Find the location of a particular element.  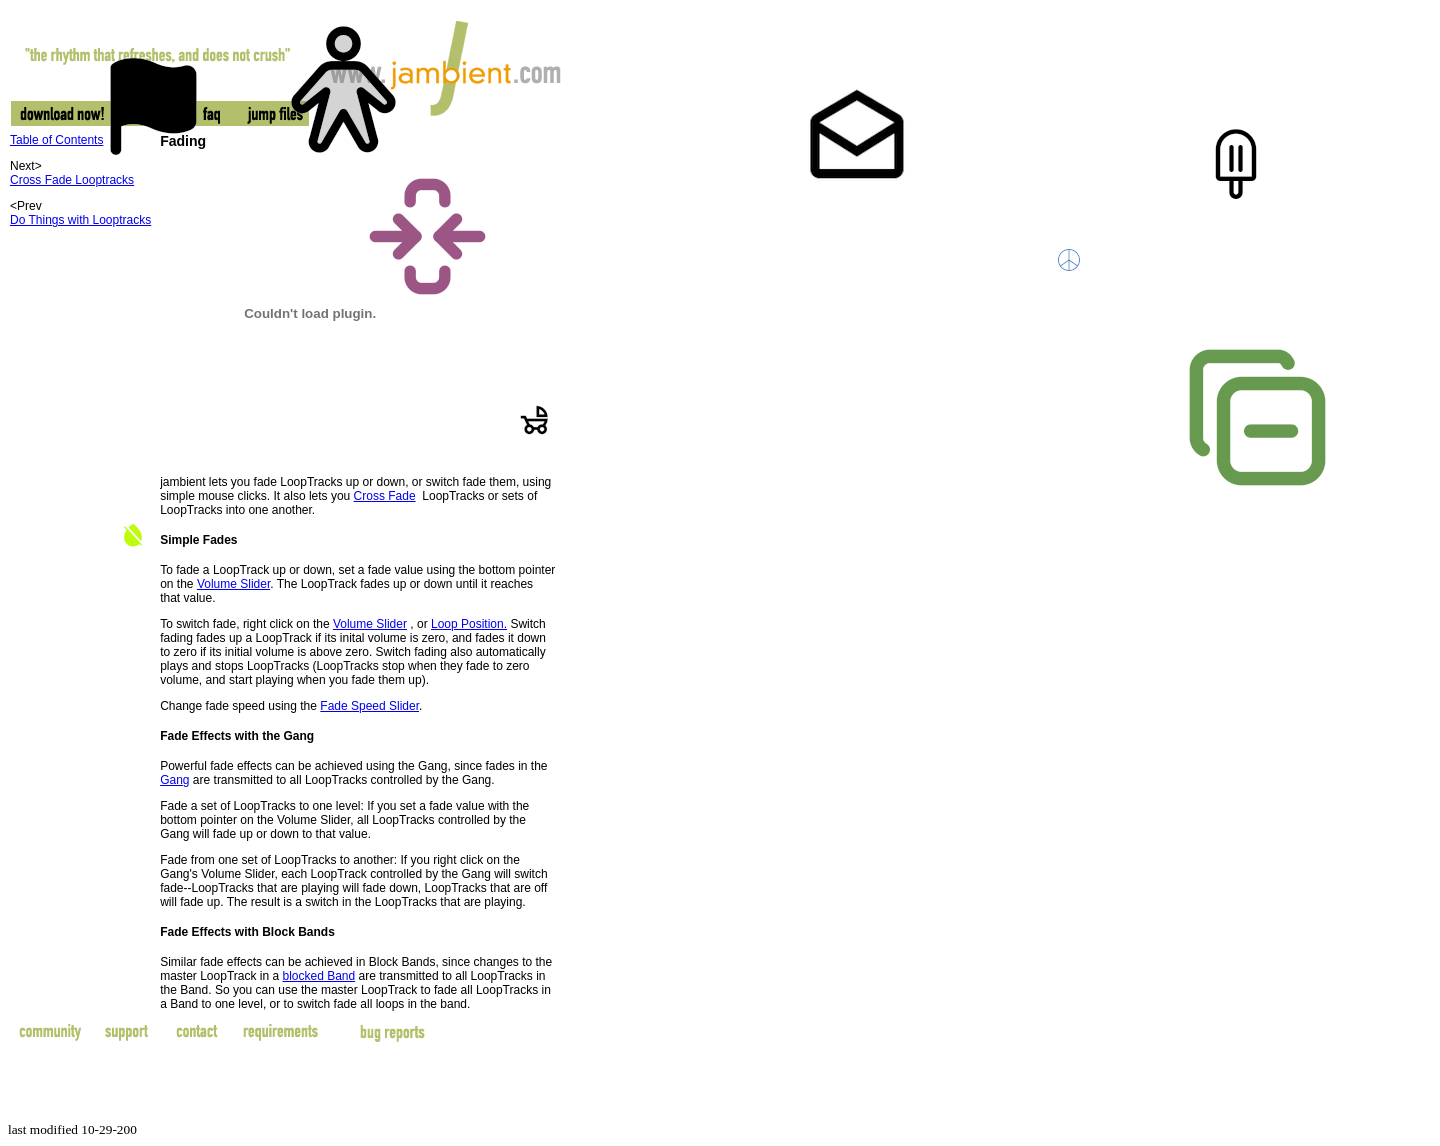

browse frozen treats or dessert options is located at coordinates (1236, 163).